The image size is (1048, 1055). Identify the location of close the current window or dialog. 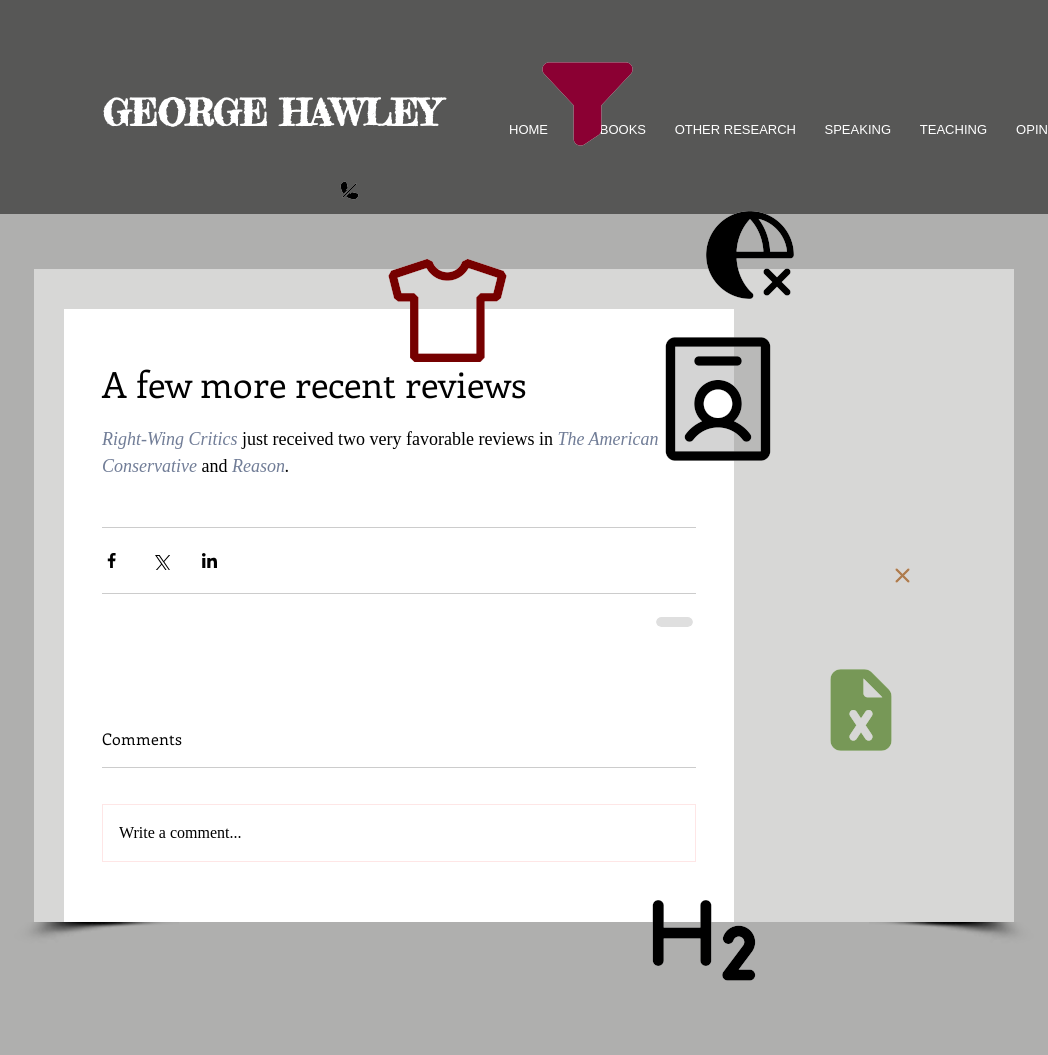
(902, 575).